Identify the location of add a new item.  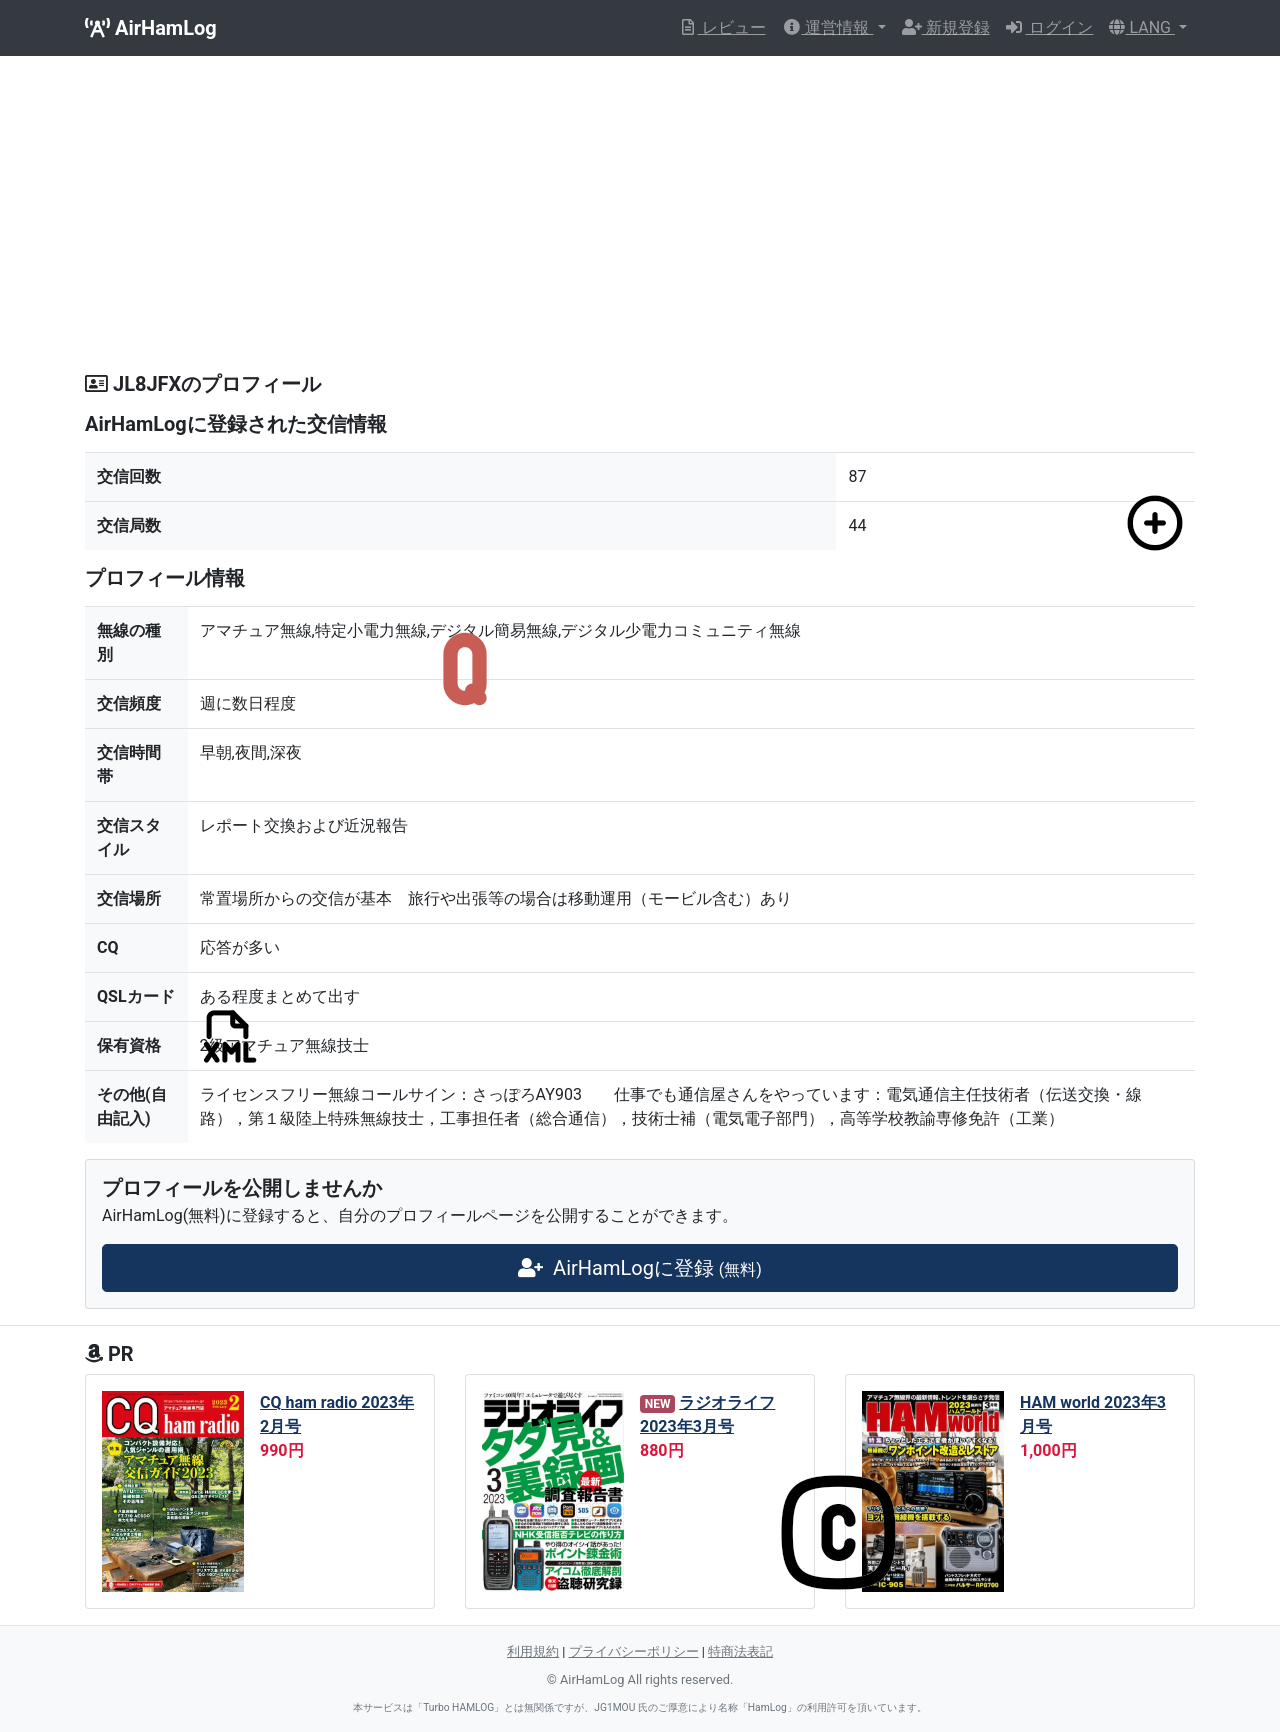
(1155, 523).